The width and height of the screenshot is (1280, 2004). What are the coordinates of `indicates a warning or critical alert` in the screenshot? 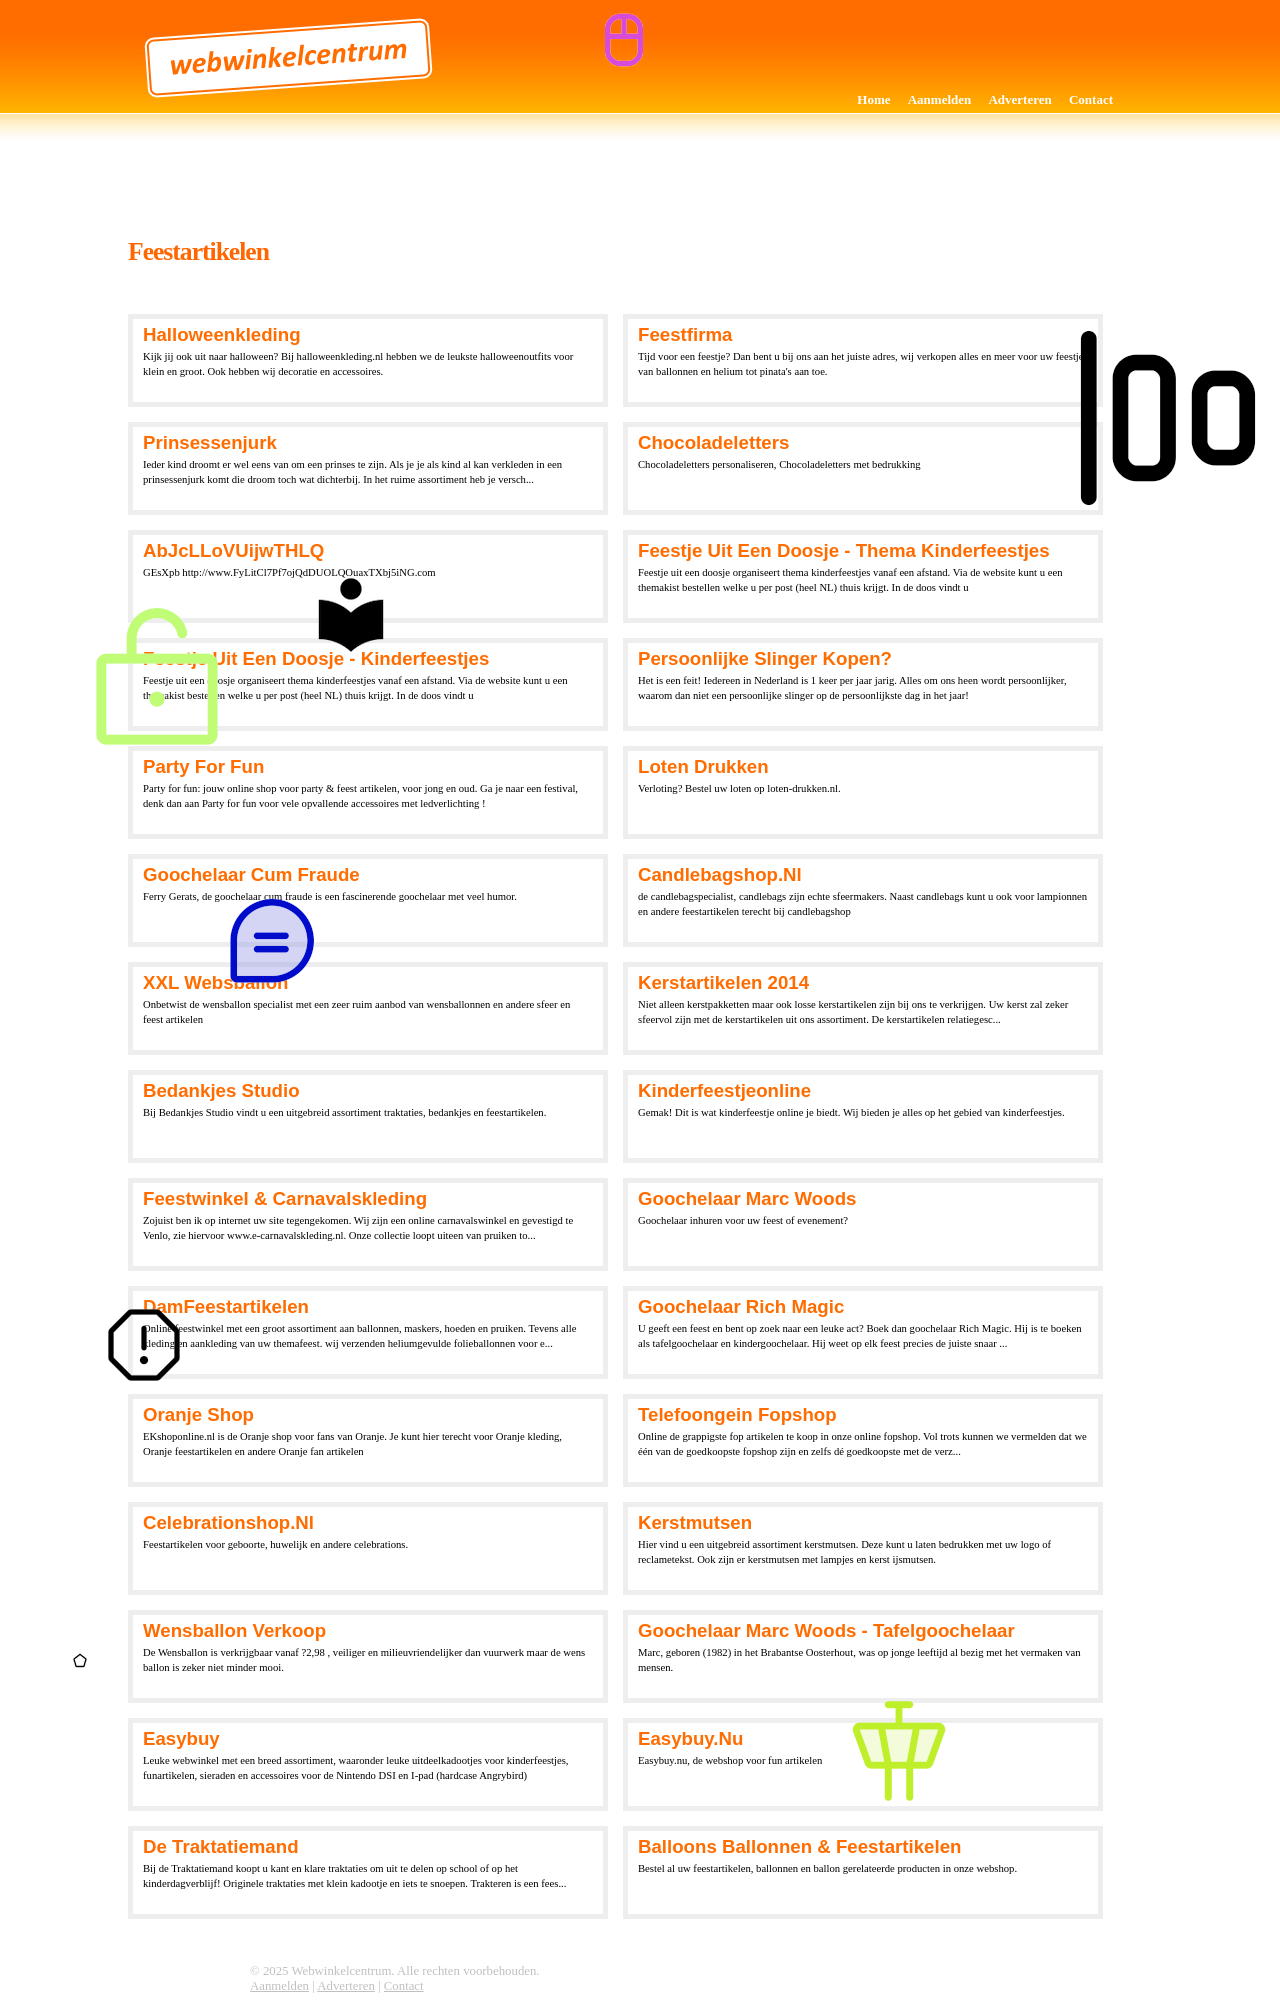 It's located at (144, 1345).